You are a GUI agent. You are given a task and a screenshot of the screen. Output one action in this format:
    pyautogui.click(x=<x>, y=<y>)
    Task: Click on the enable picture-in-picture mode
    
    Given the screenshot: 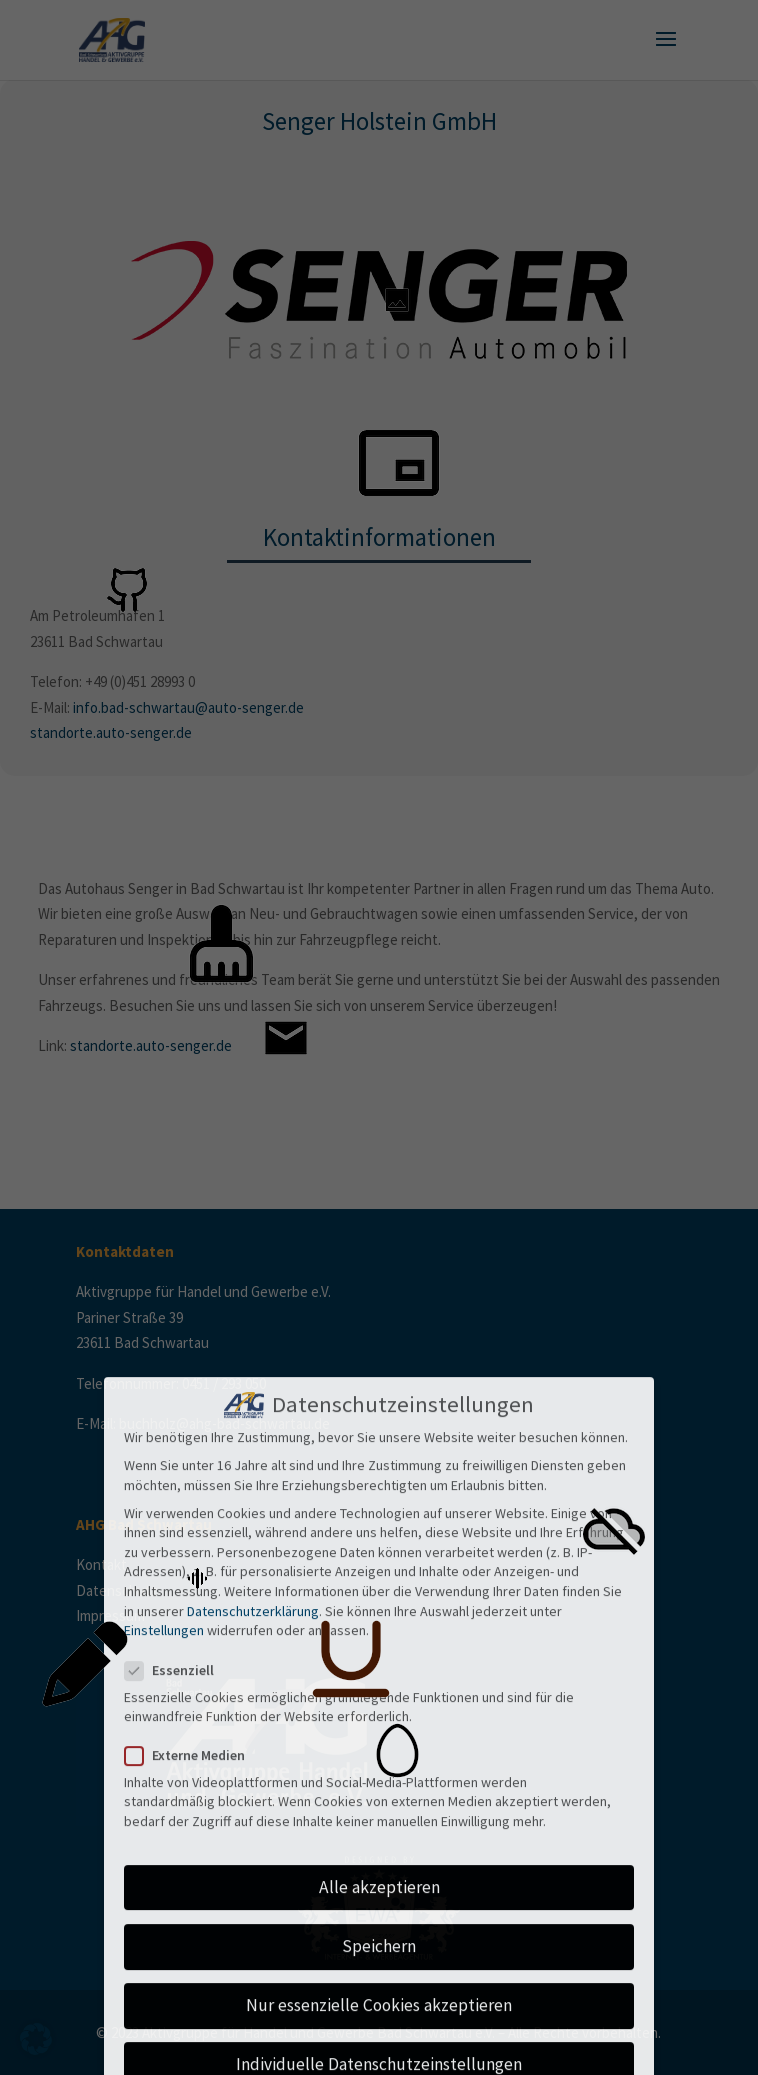 What is the action you would take?
    pyautogui.click(x=399, y=463)
    